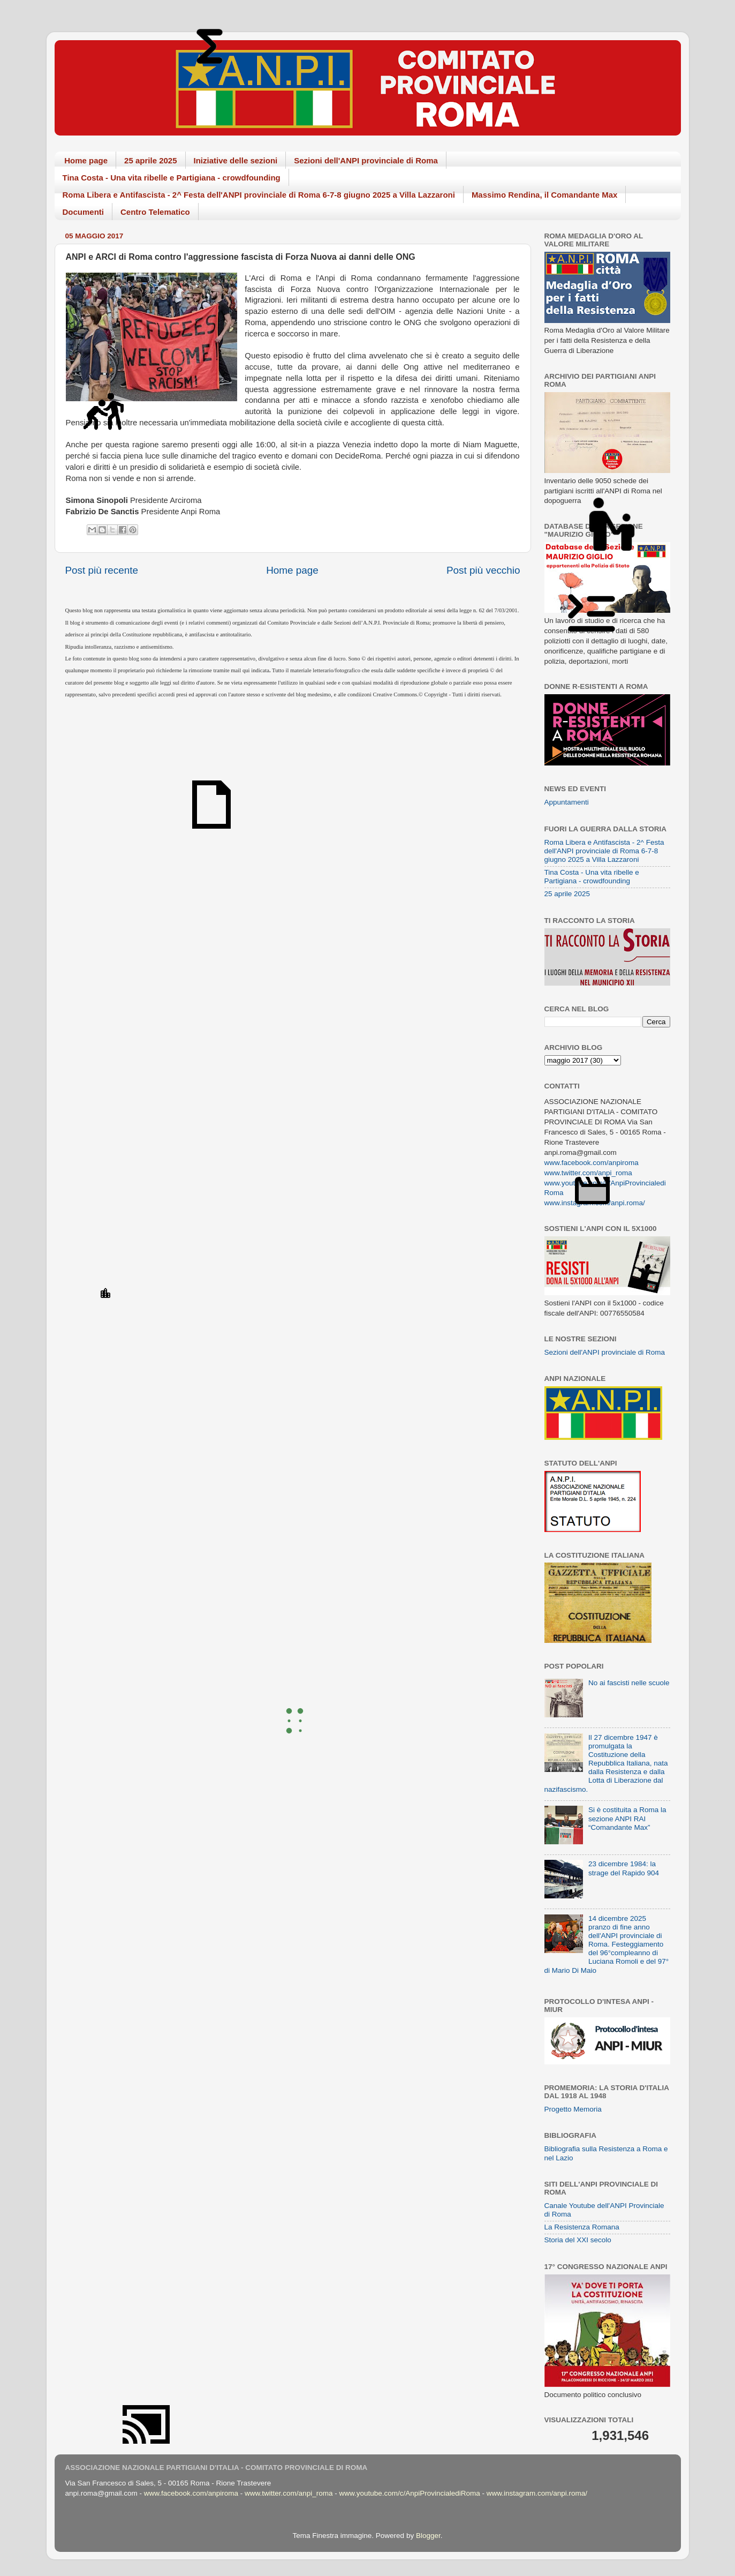 This screenshot has width=735, height=2576. What do you see at coordinates (105, 1293) in the screenshot?
I see `view city or urban locations` at bounding box center [105, 1293].